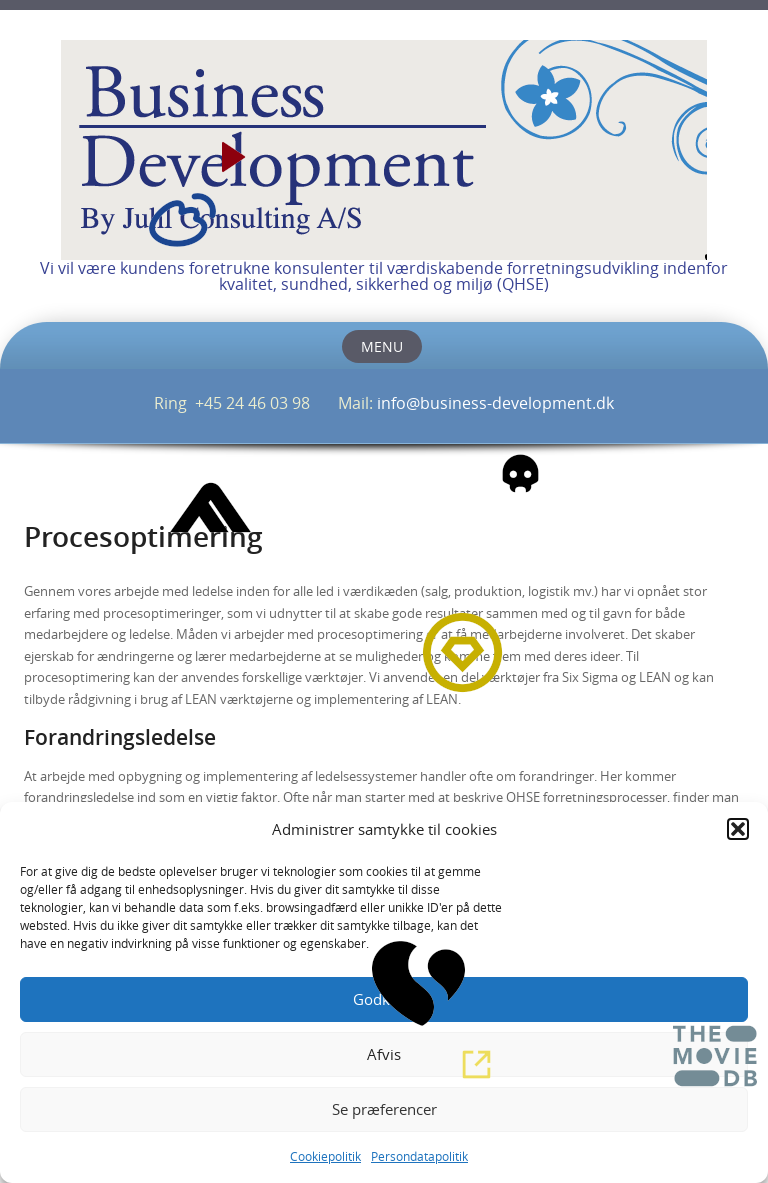  What do you see at coordinates (520, 472) in the screenshot?
I see `indicates danger or hazardous content` at bounding box center [520, 472].